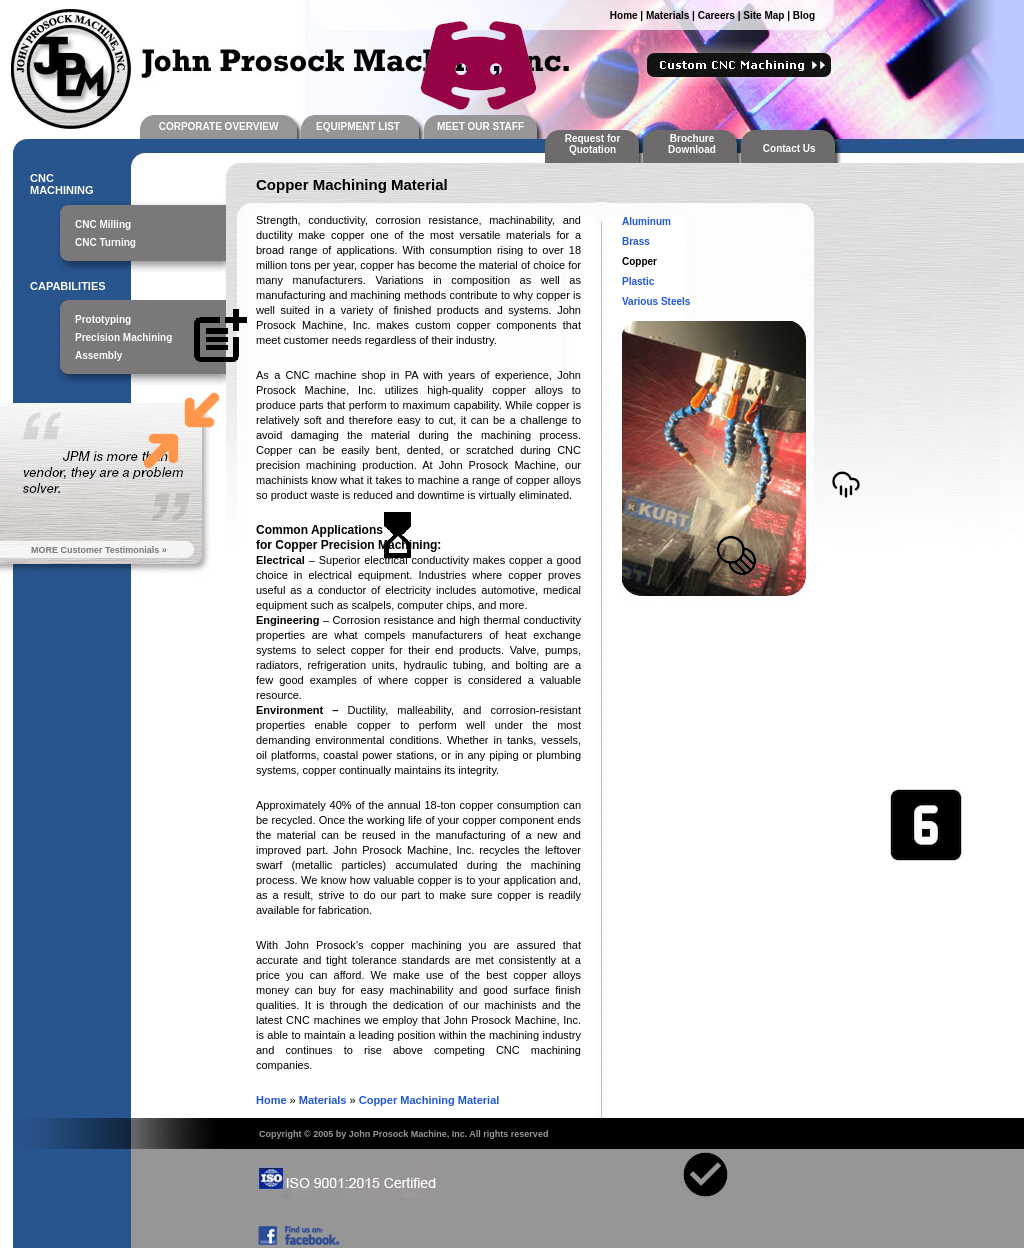 The width and height of the screenshot is (1024, 1248). I want to click on subtract one shape from another, so click(736, 555).